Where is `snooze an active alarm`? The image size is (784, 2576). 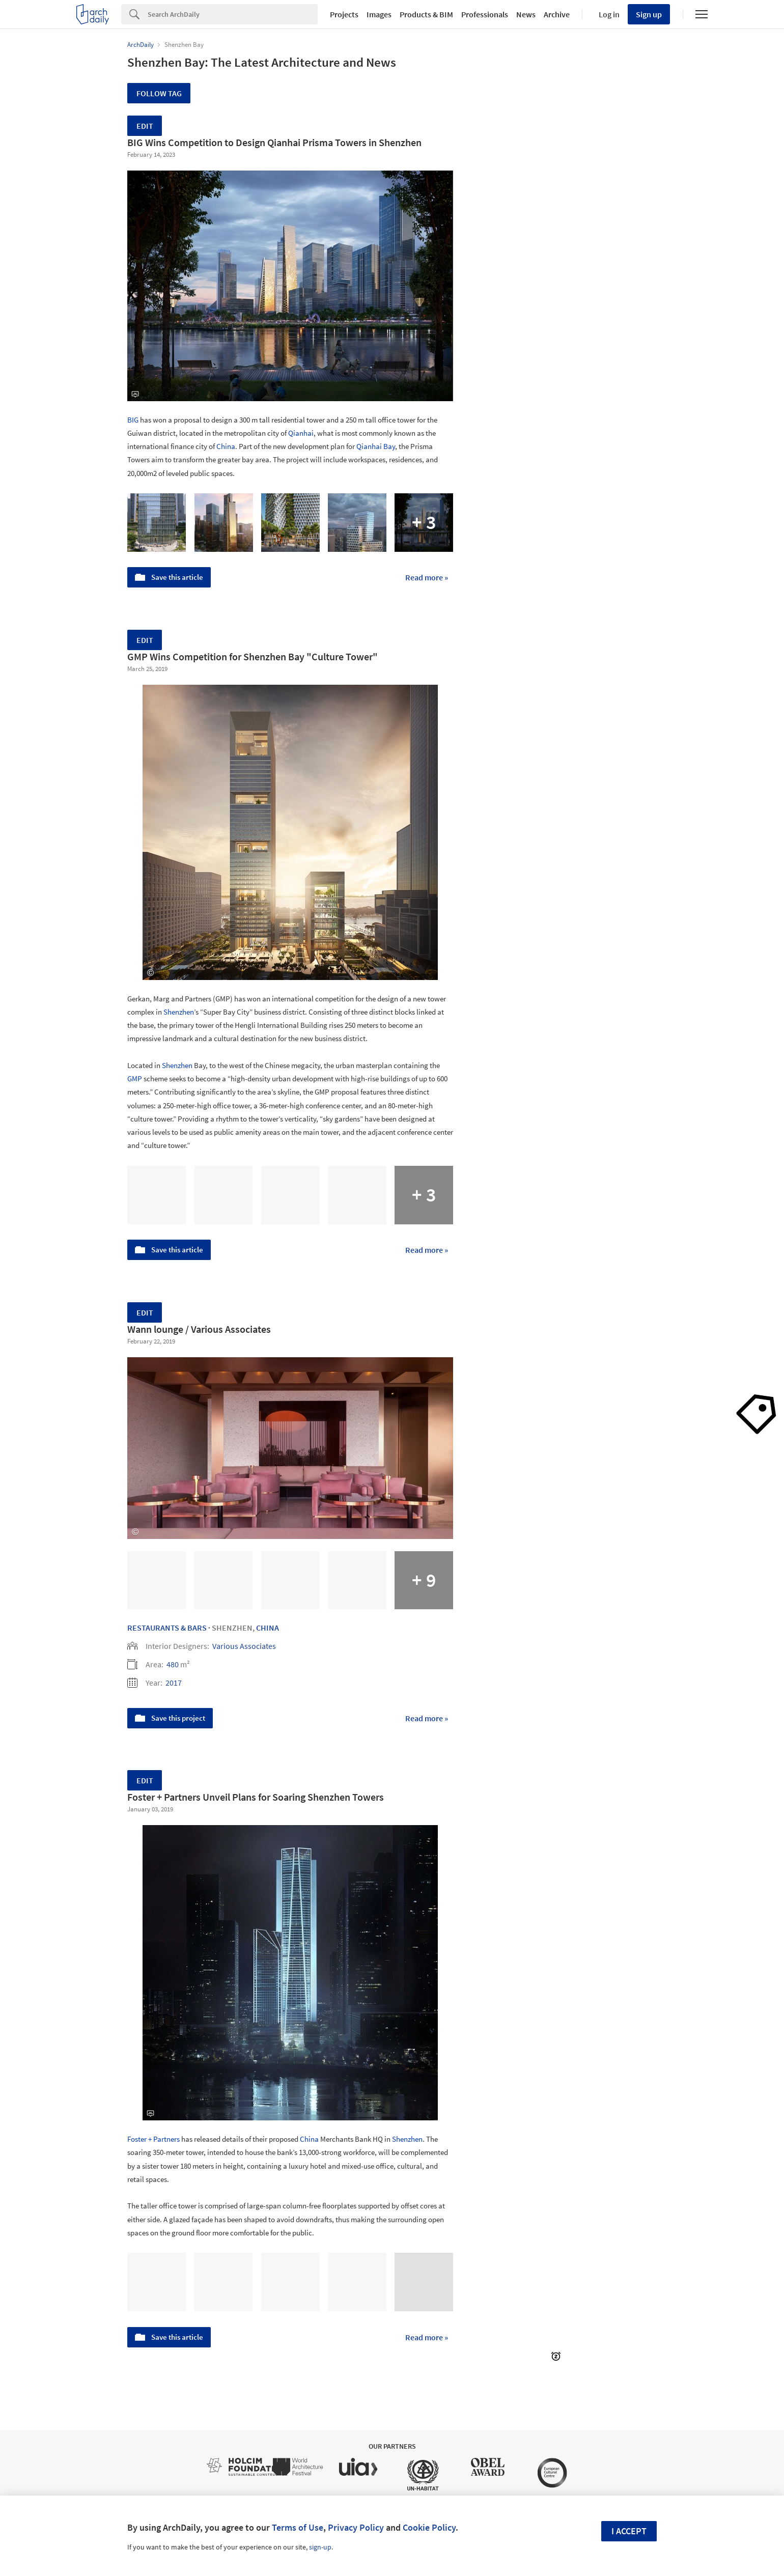 snooze an active alarm is located at coordinates (556, 2356).